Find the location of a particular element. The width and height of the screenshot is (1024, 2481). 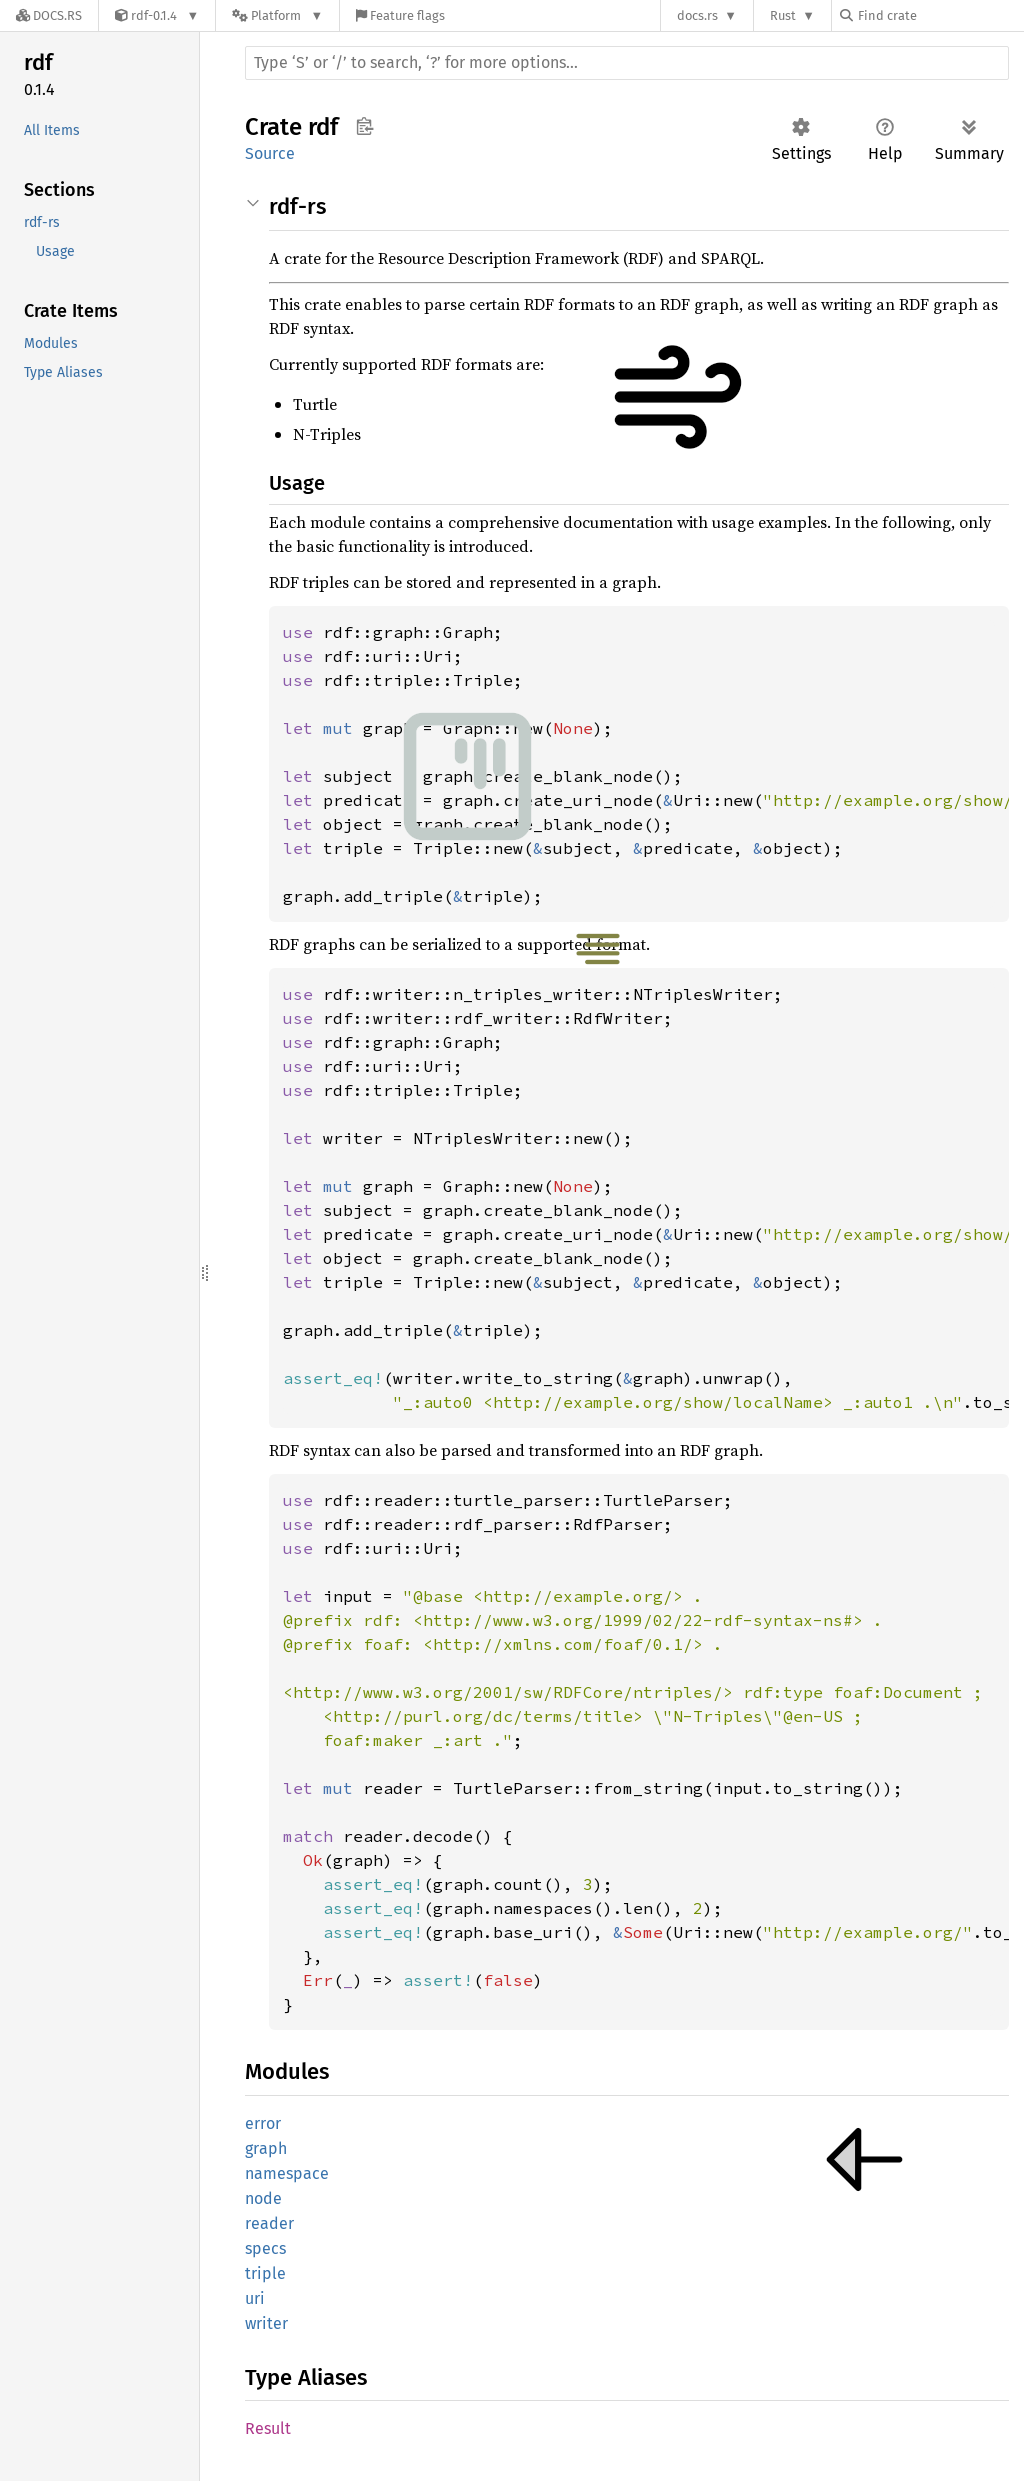

align content to top-right corner is located at coordinates (467, 776).